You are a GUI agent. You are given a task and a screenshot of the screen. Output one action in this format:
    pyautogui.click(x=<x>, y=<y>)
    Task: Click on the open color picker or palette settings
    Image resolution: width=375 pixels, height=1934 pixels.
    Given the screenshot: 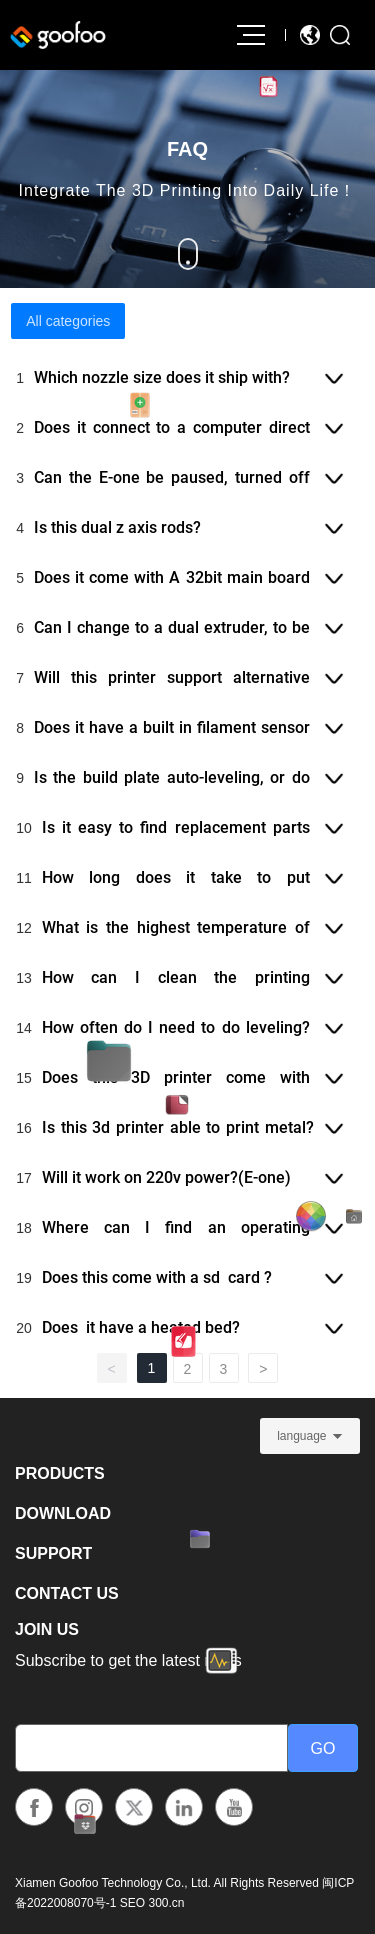 What is the action you would take?
    pyautogui.click(x=311, y=1216)
    